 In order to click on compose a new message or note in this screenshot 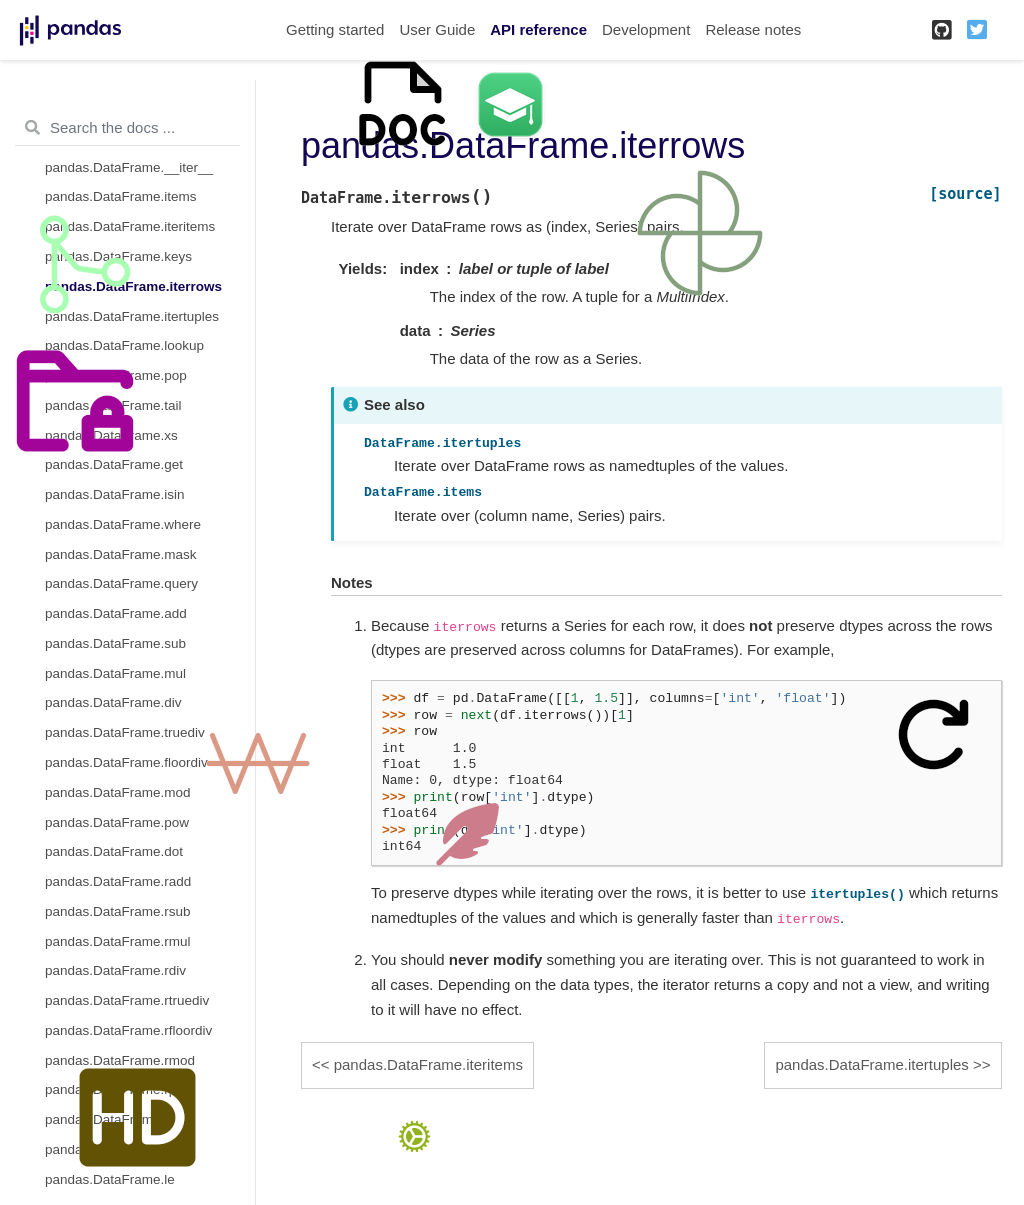, I will do `click(467, 835)`.